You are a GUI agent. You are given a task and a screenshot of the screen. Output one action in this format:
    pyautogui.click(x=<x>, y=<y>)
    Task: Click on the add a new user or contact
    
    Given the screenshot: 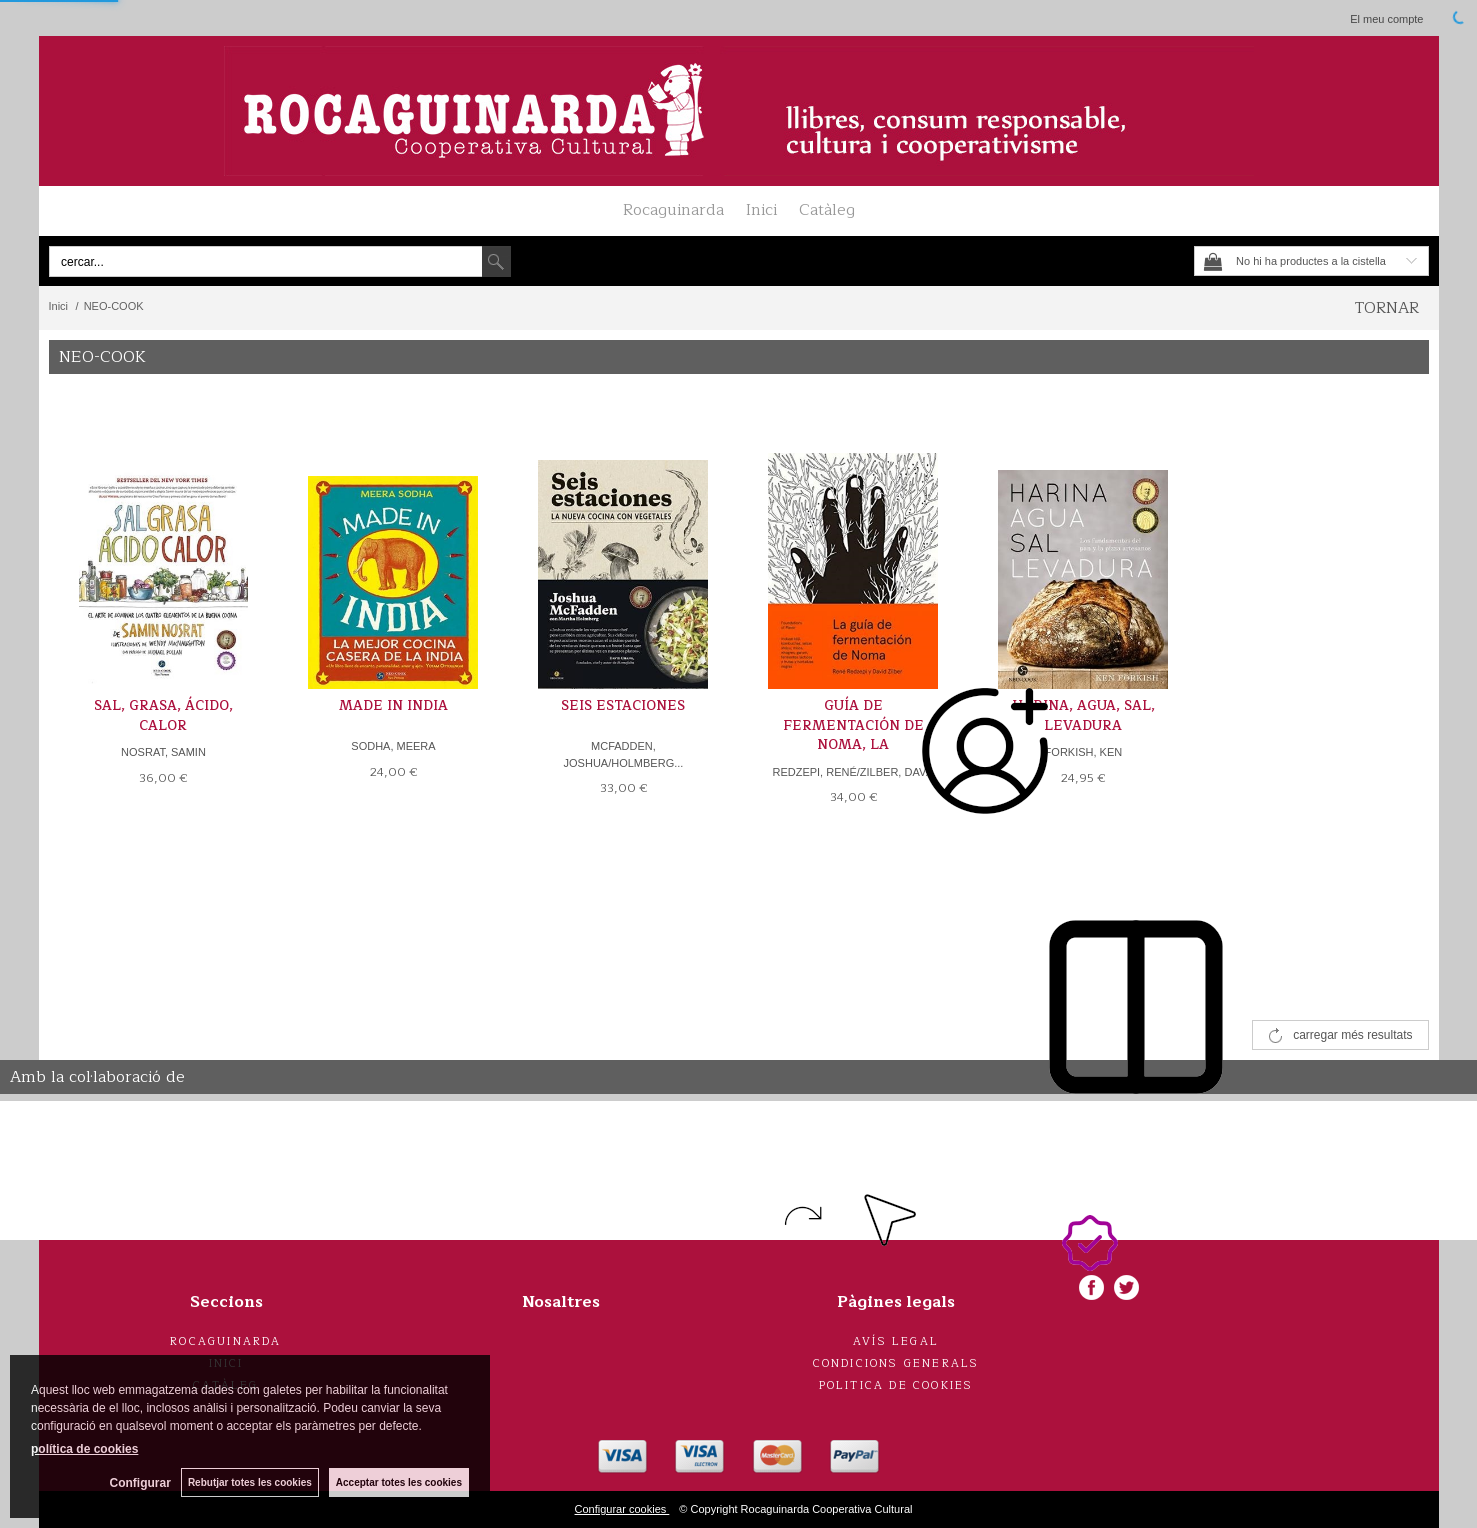 What is the action you would take?
    pyautogui.click(x=985, y=751)
    